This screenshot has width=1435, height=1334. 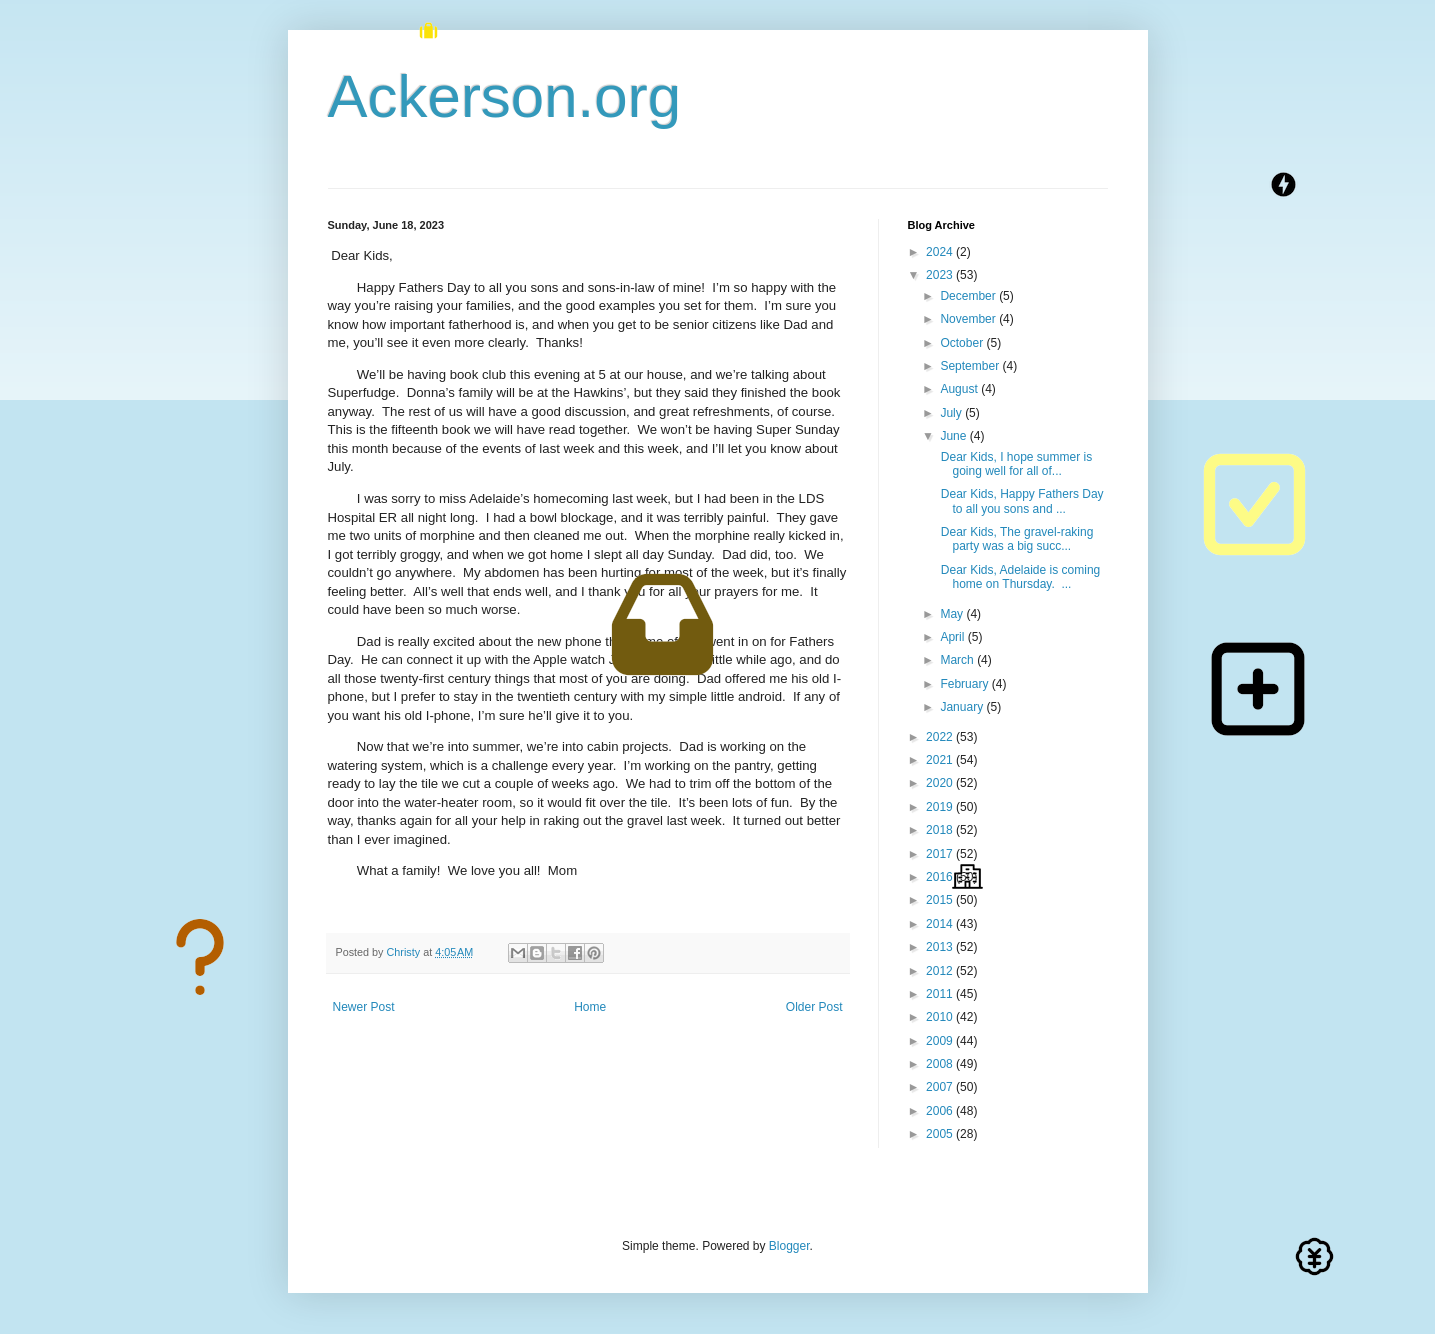 I want to click on indicates japanese yen currency or pricing, so click(x=1314, y=1256).